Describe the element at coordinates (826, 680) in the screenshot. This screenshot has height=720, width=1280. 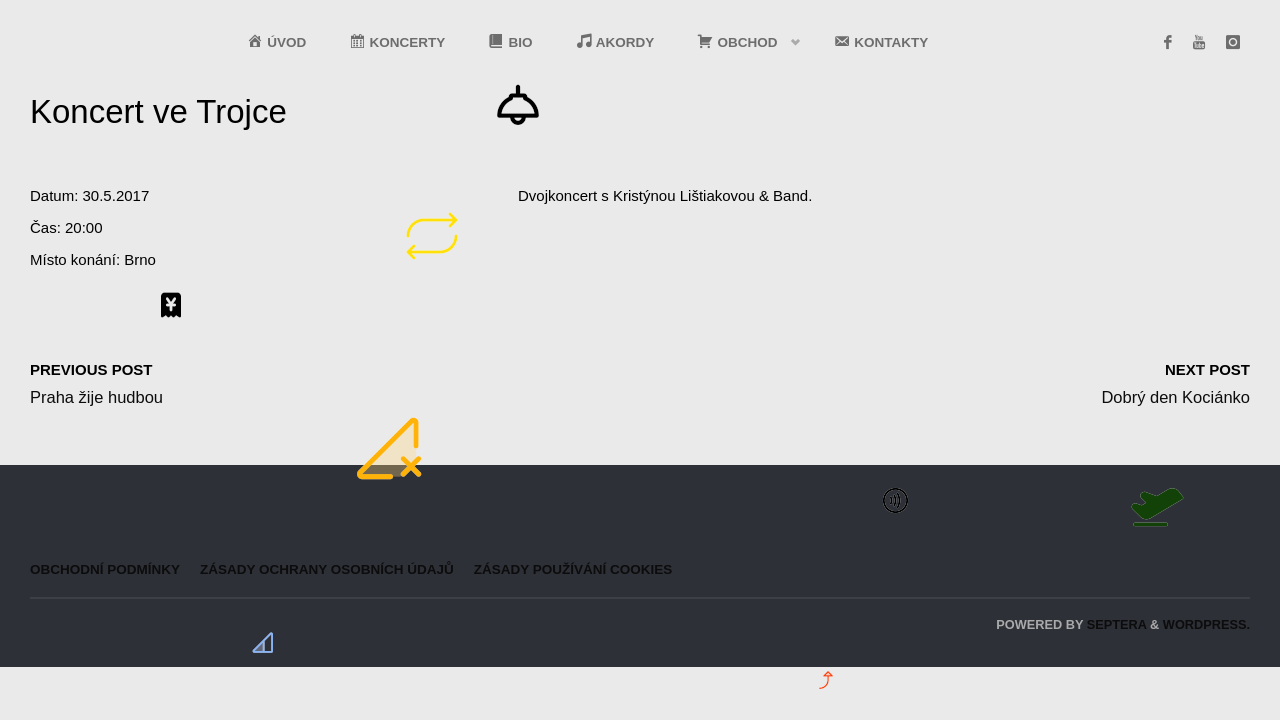
I see `navigate back and up in a menu hierarchy` at that location.